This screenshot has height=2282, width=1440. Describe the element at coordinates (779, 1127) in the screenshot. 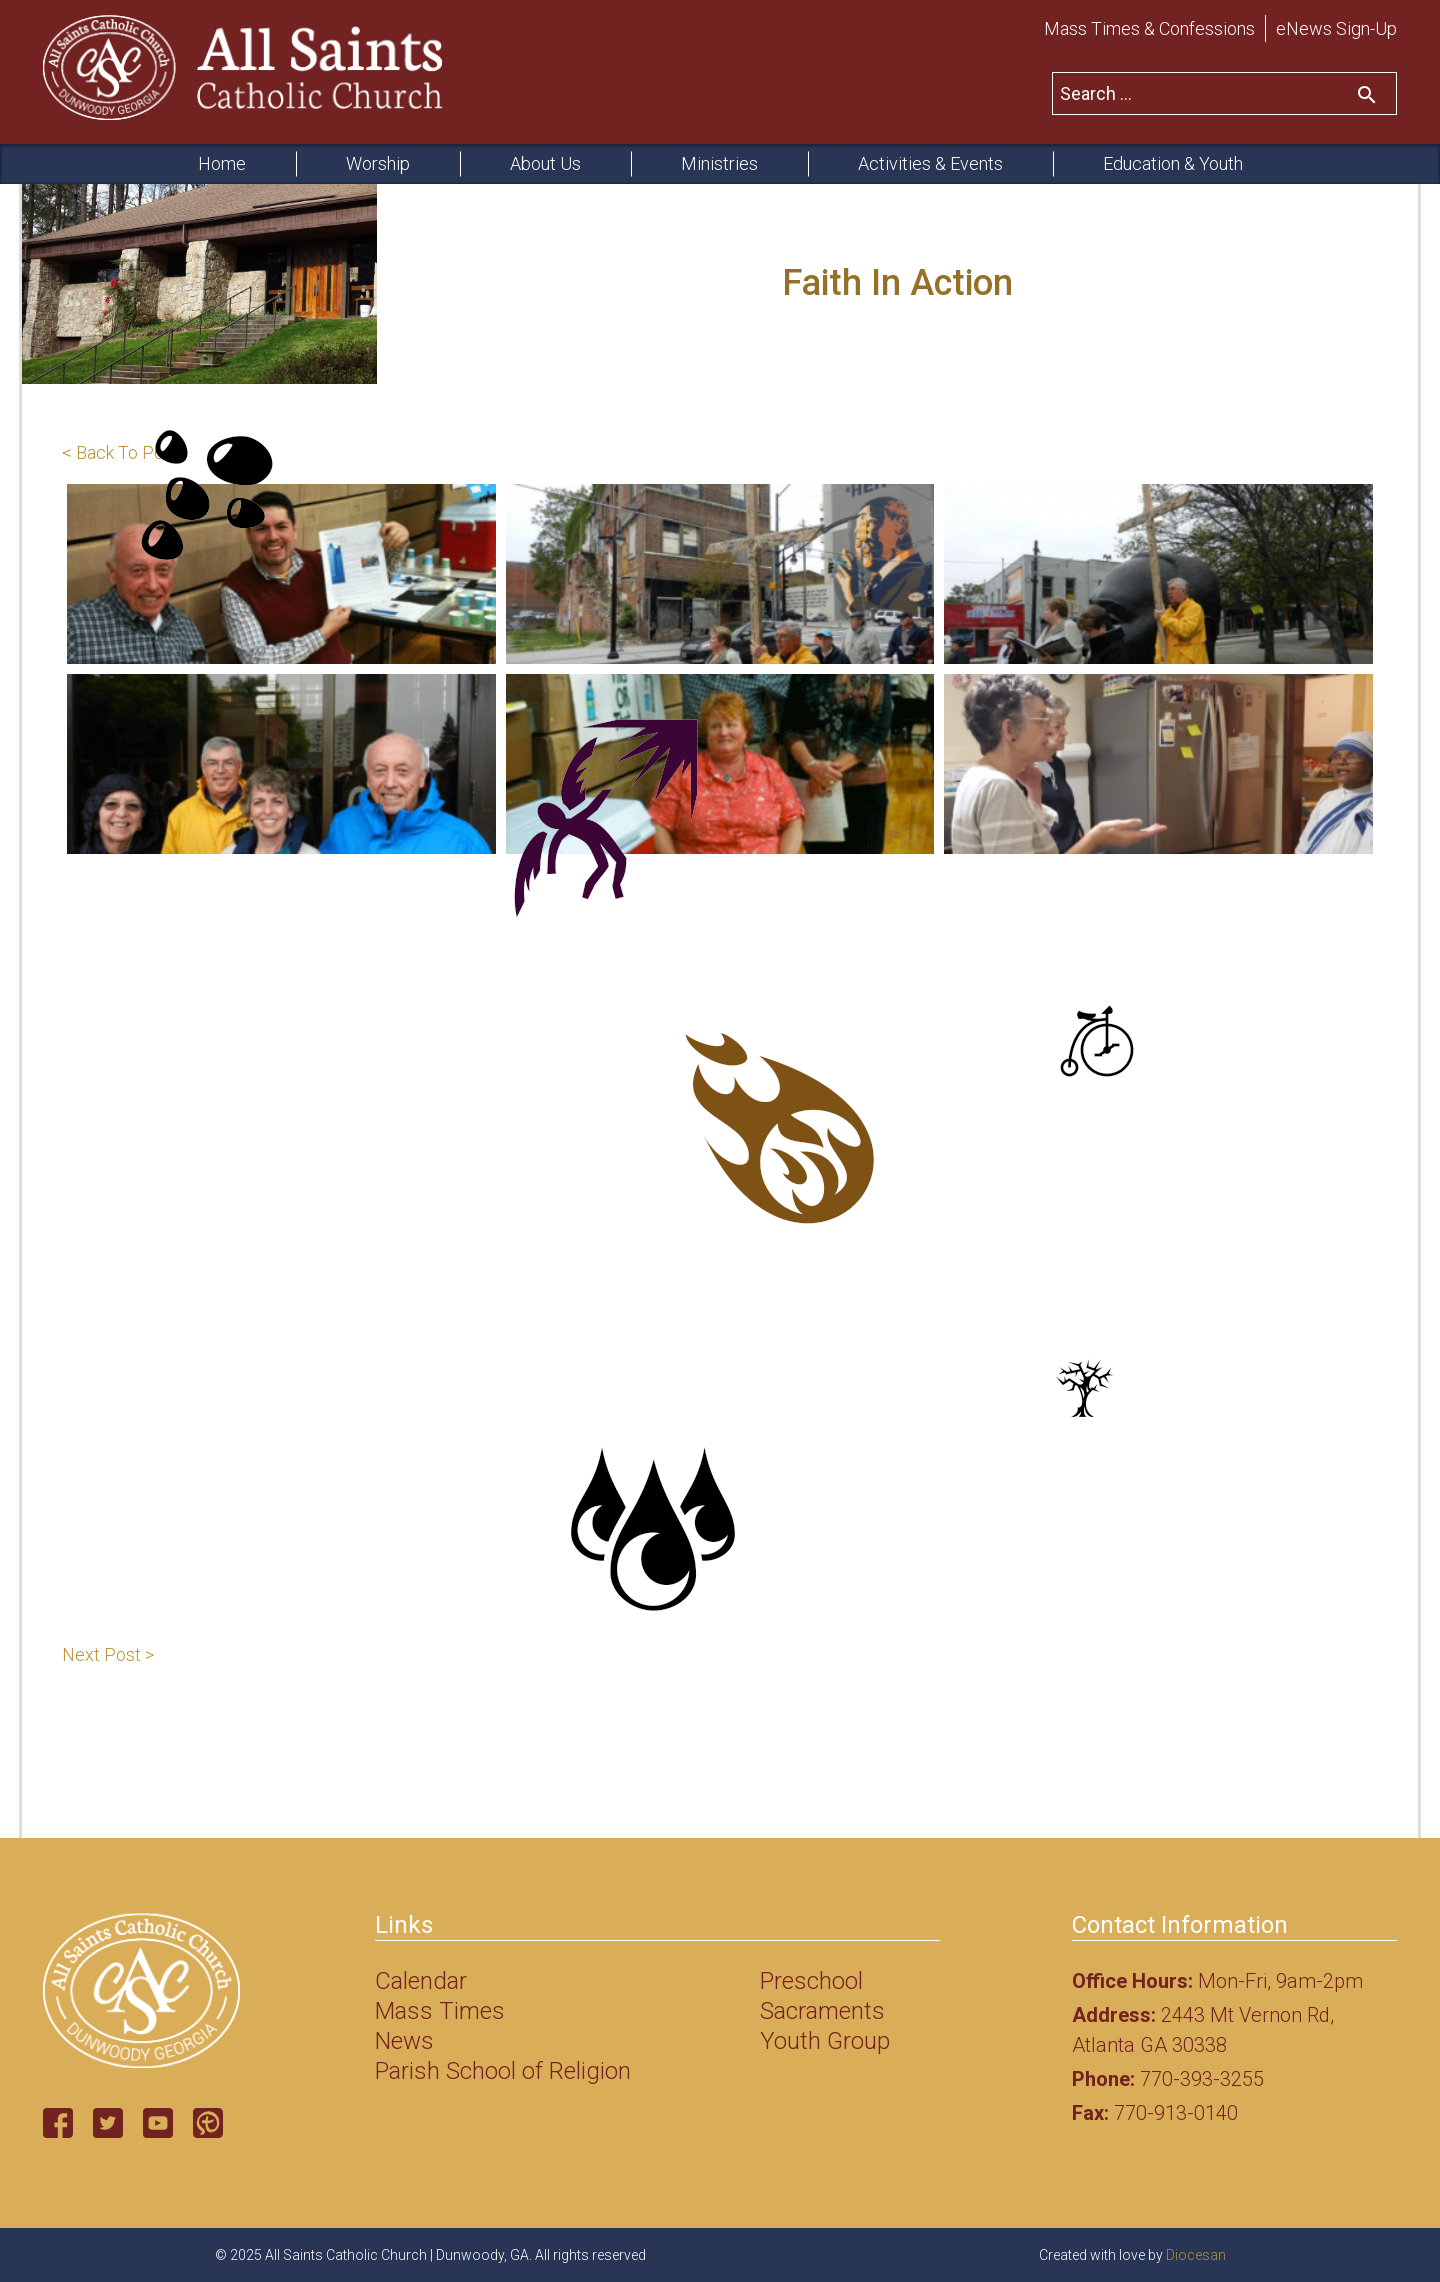

I see `indicates a hot streak or trending content` at that location.